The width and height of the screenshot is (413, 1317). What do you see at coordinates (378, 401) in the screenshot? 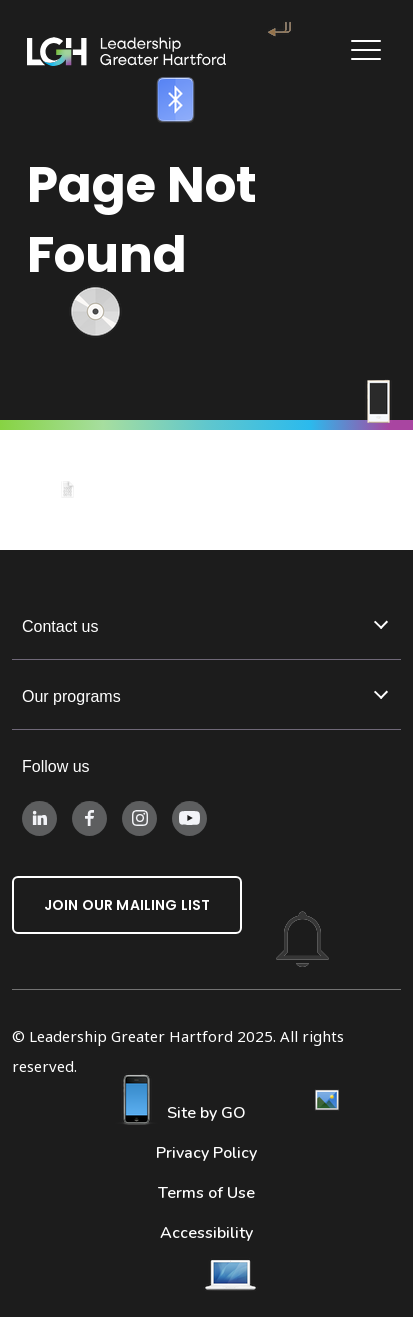
I see `iPod nano device connected` at bounding box center [378, 401].